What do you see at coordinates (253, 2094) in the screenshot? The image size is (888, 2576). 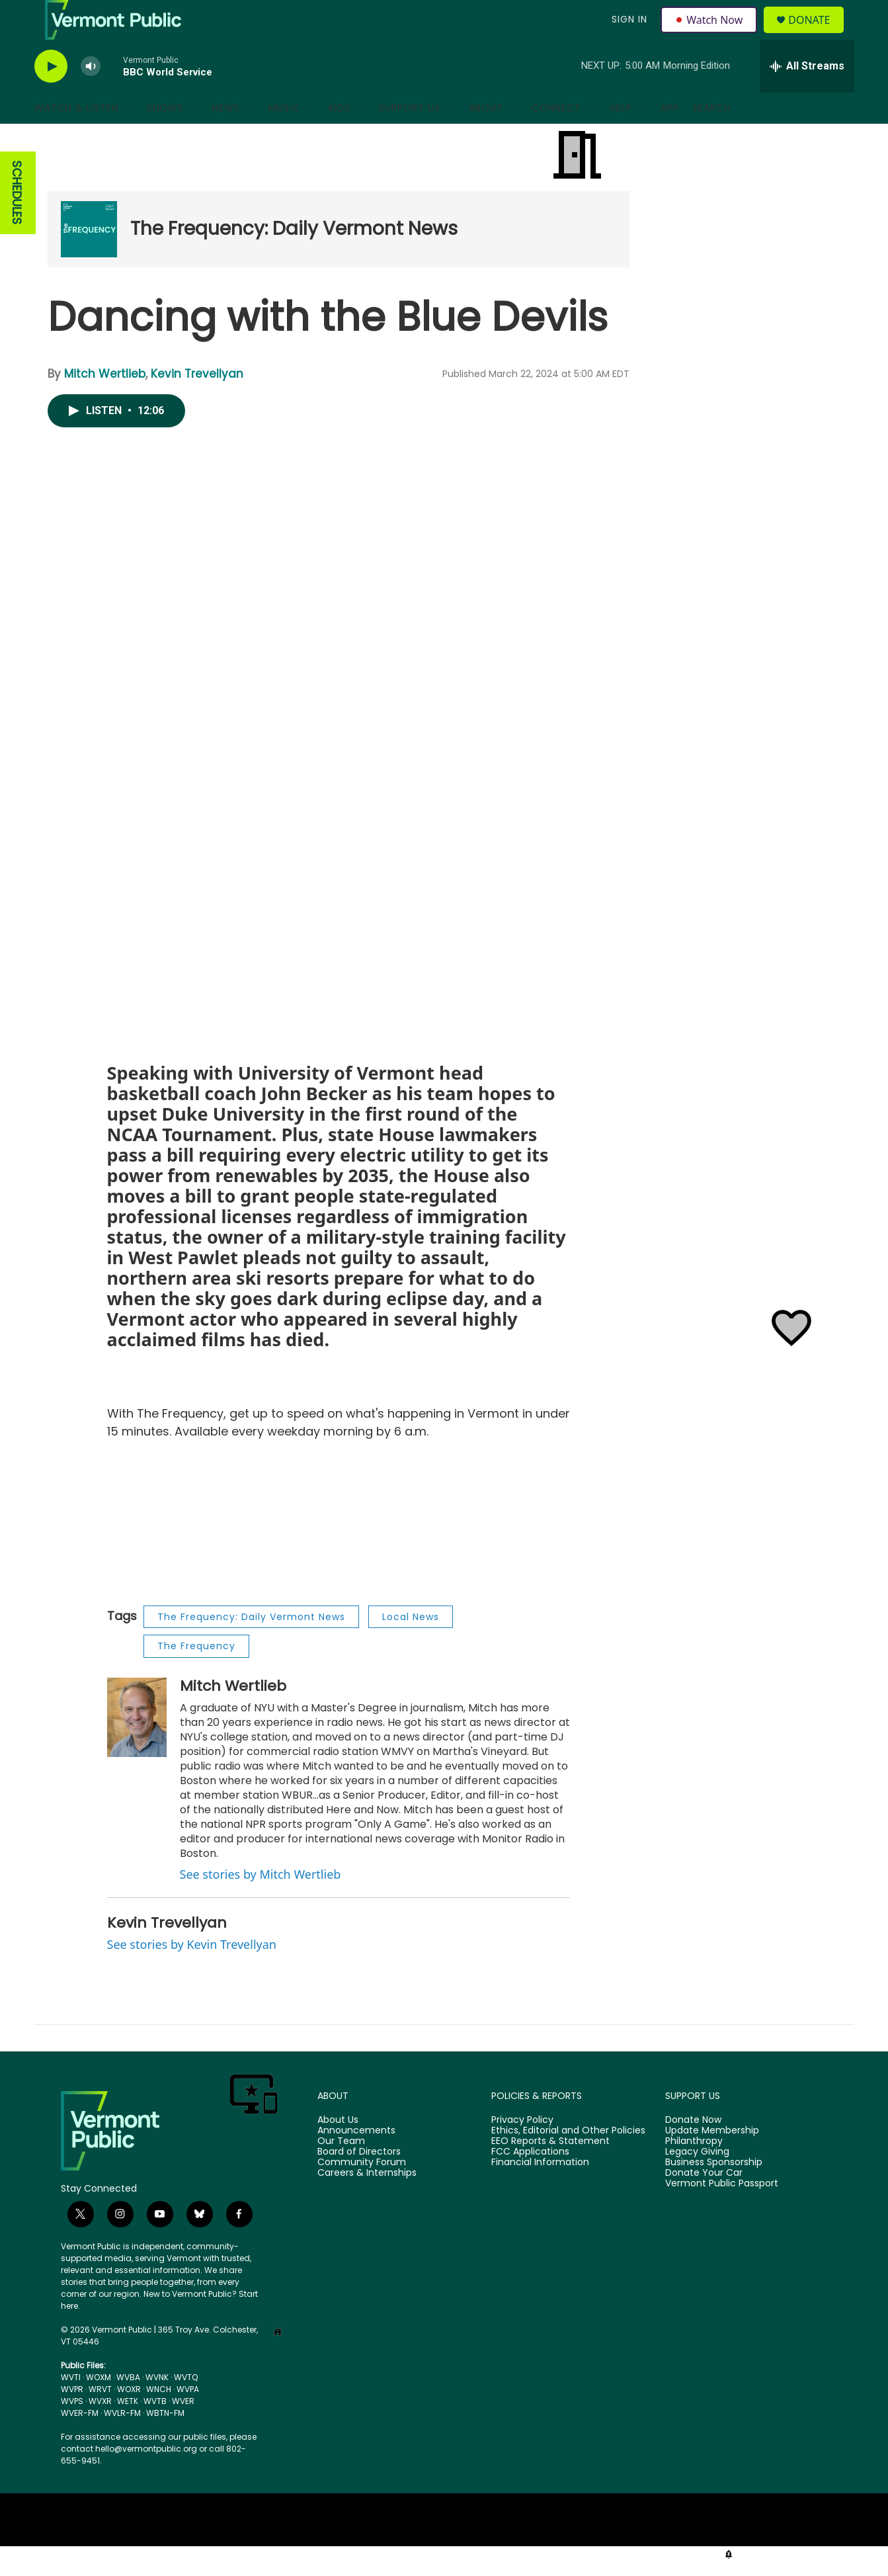 I see `view important or starred devices` at bounding box center [253, 2094].